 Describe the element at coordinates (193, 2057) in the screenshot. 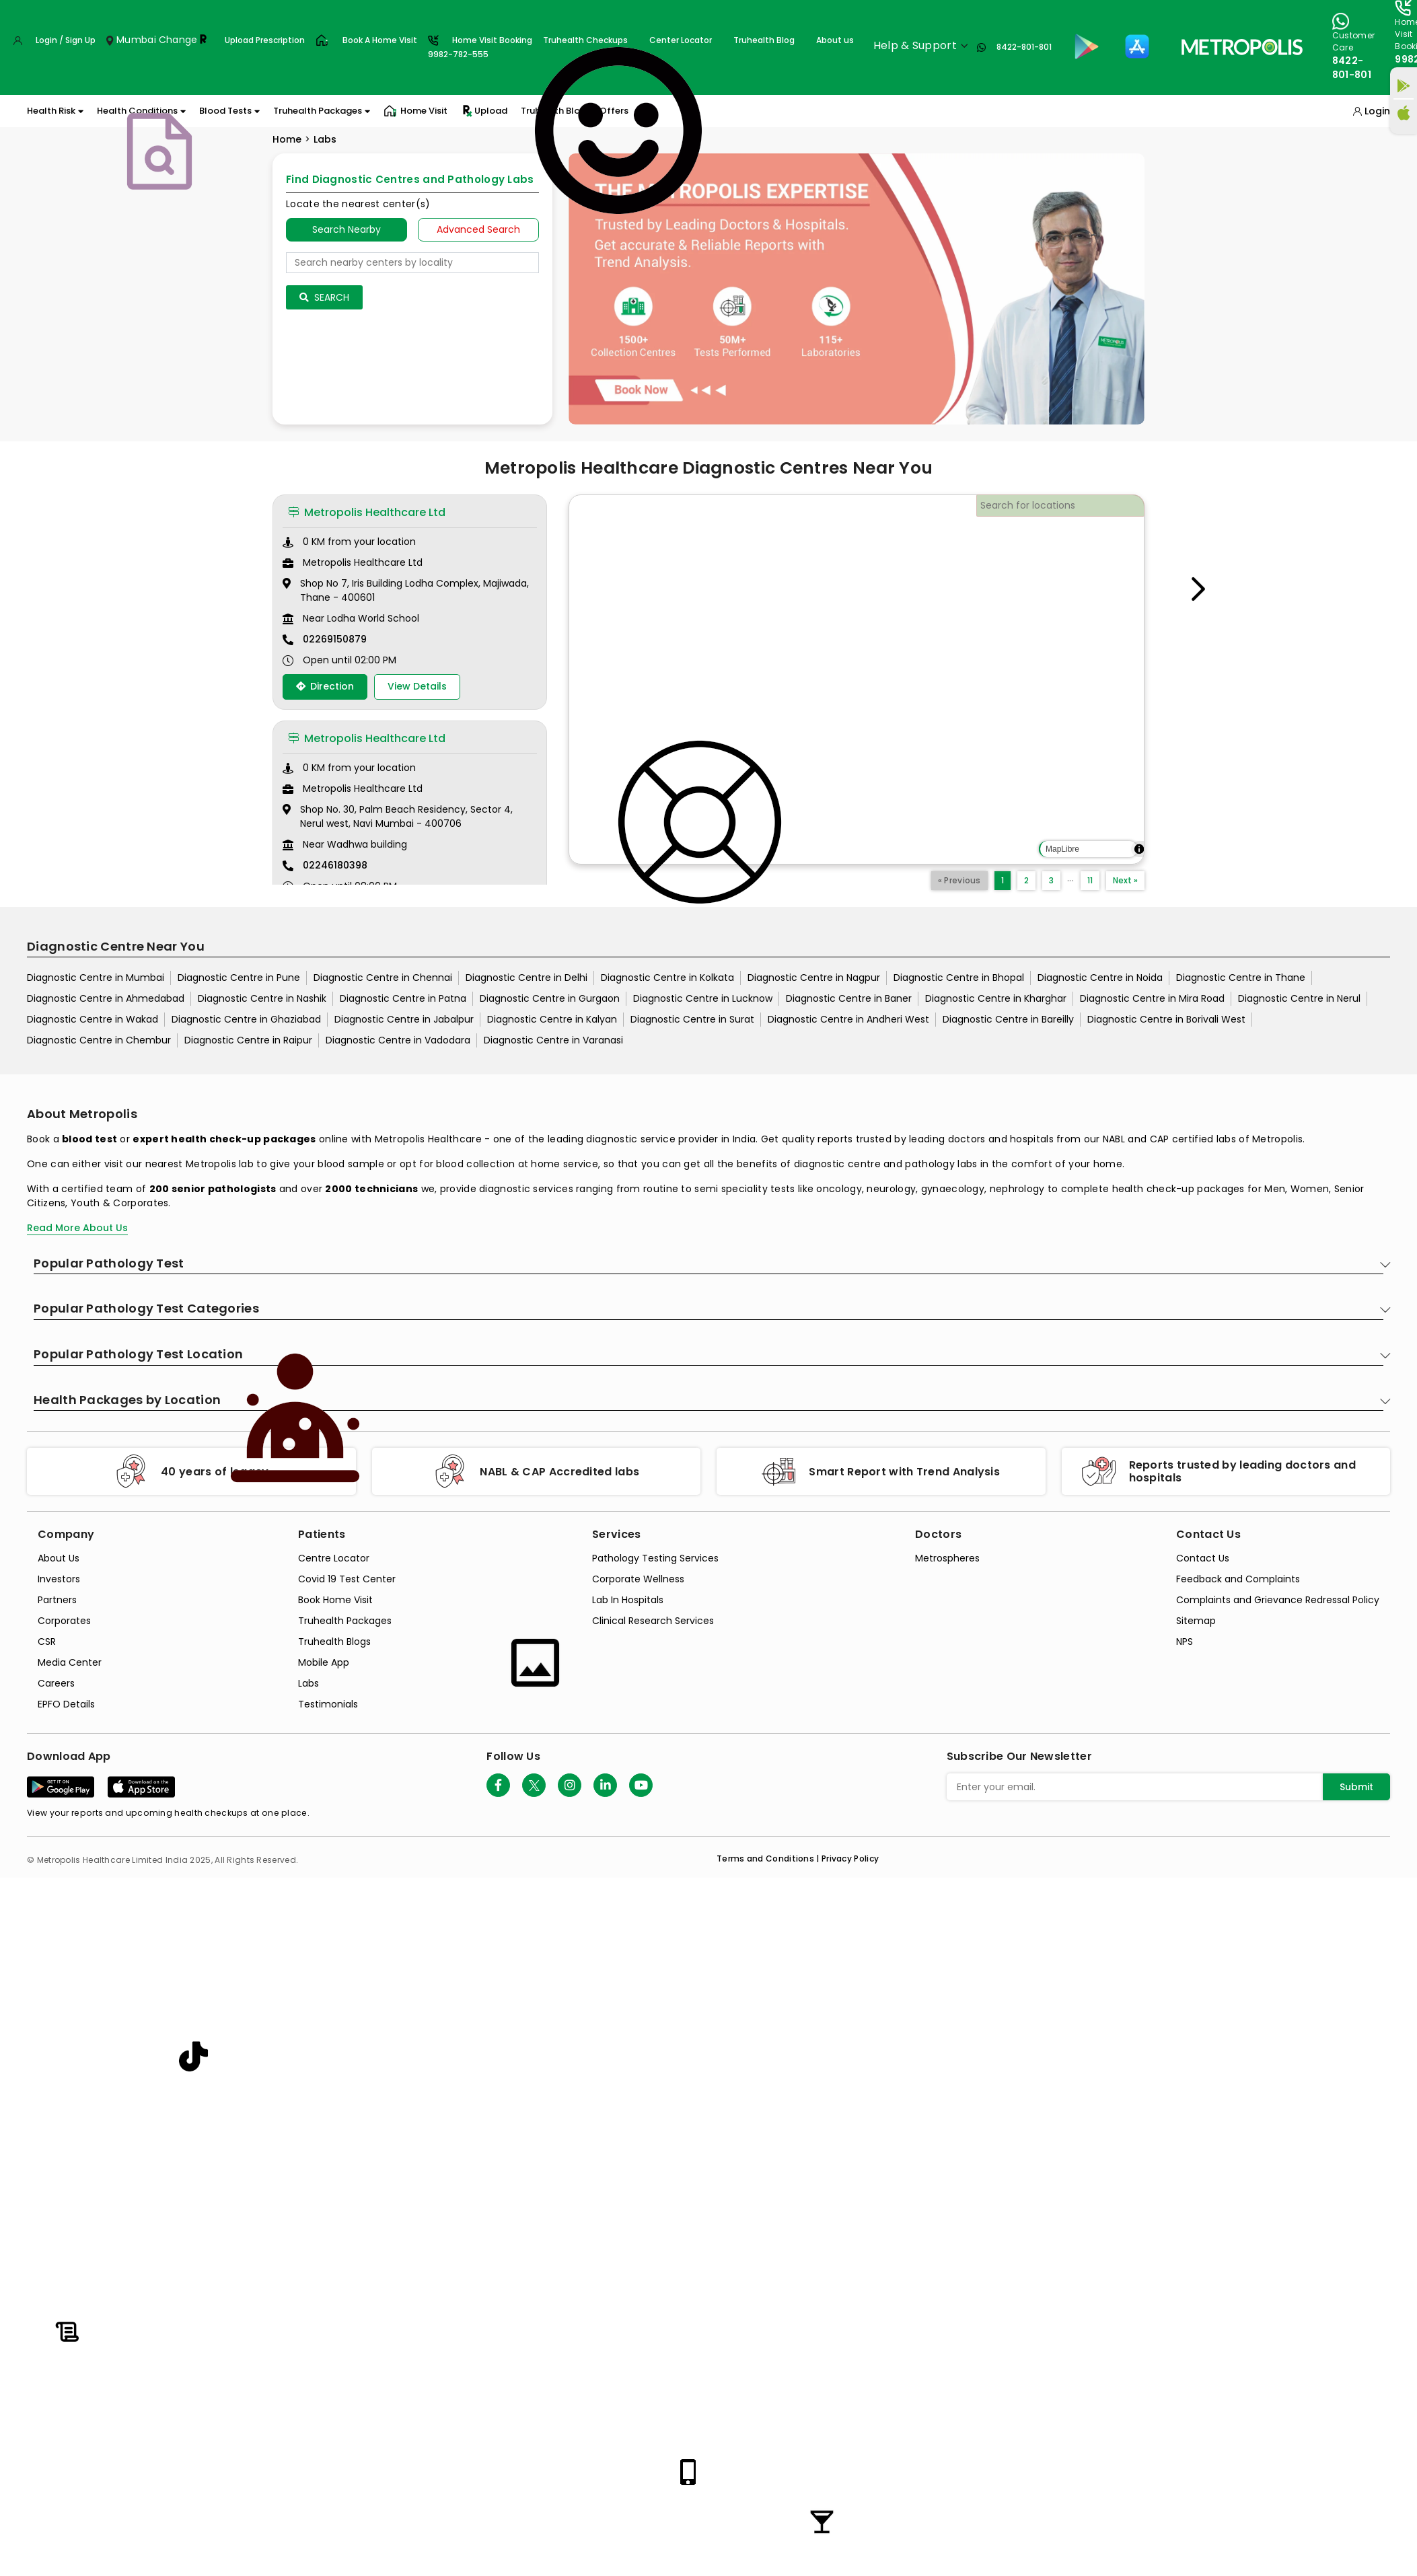

I see `open the TikTok app` at that location.